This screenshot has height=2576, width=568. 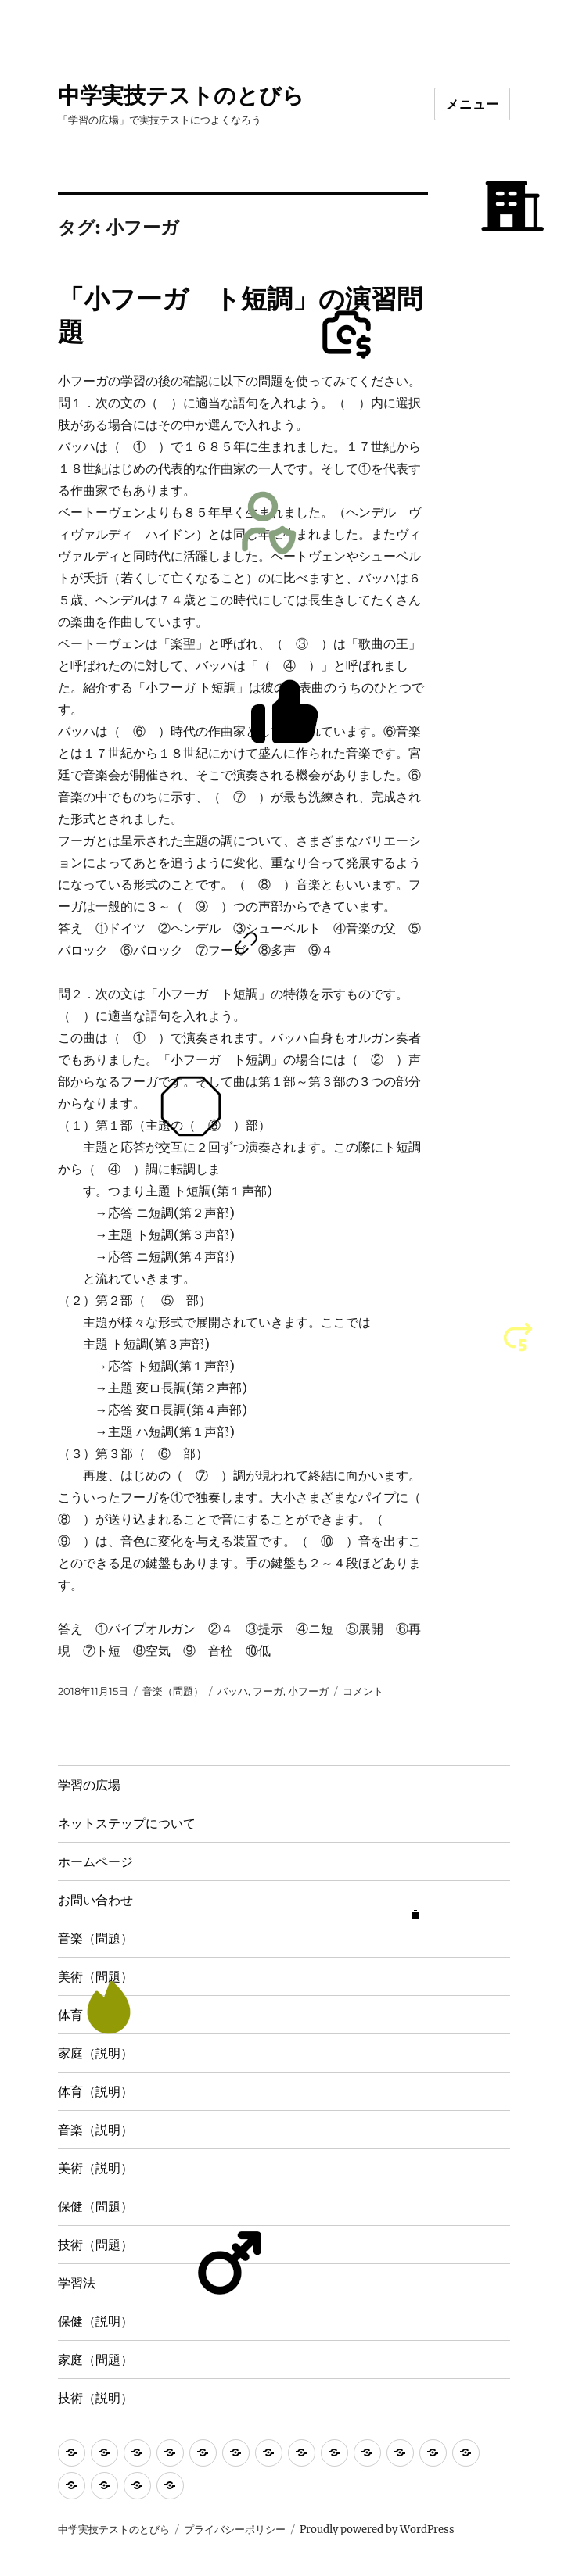 I want to click on view office or workplace location, so click(x=510, y=206).